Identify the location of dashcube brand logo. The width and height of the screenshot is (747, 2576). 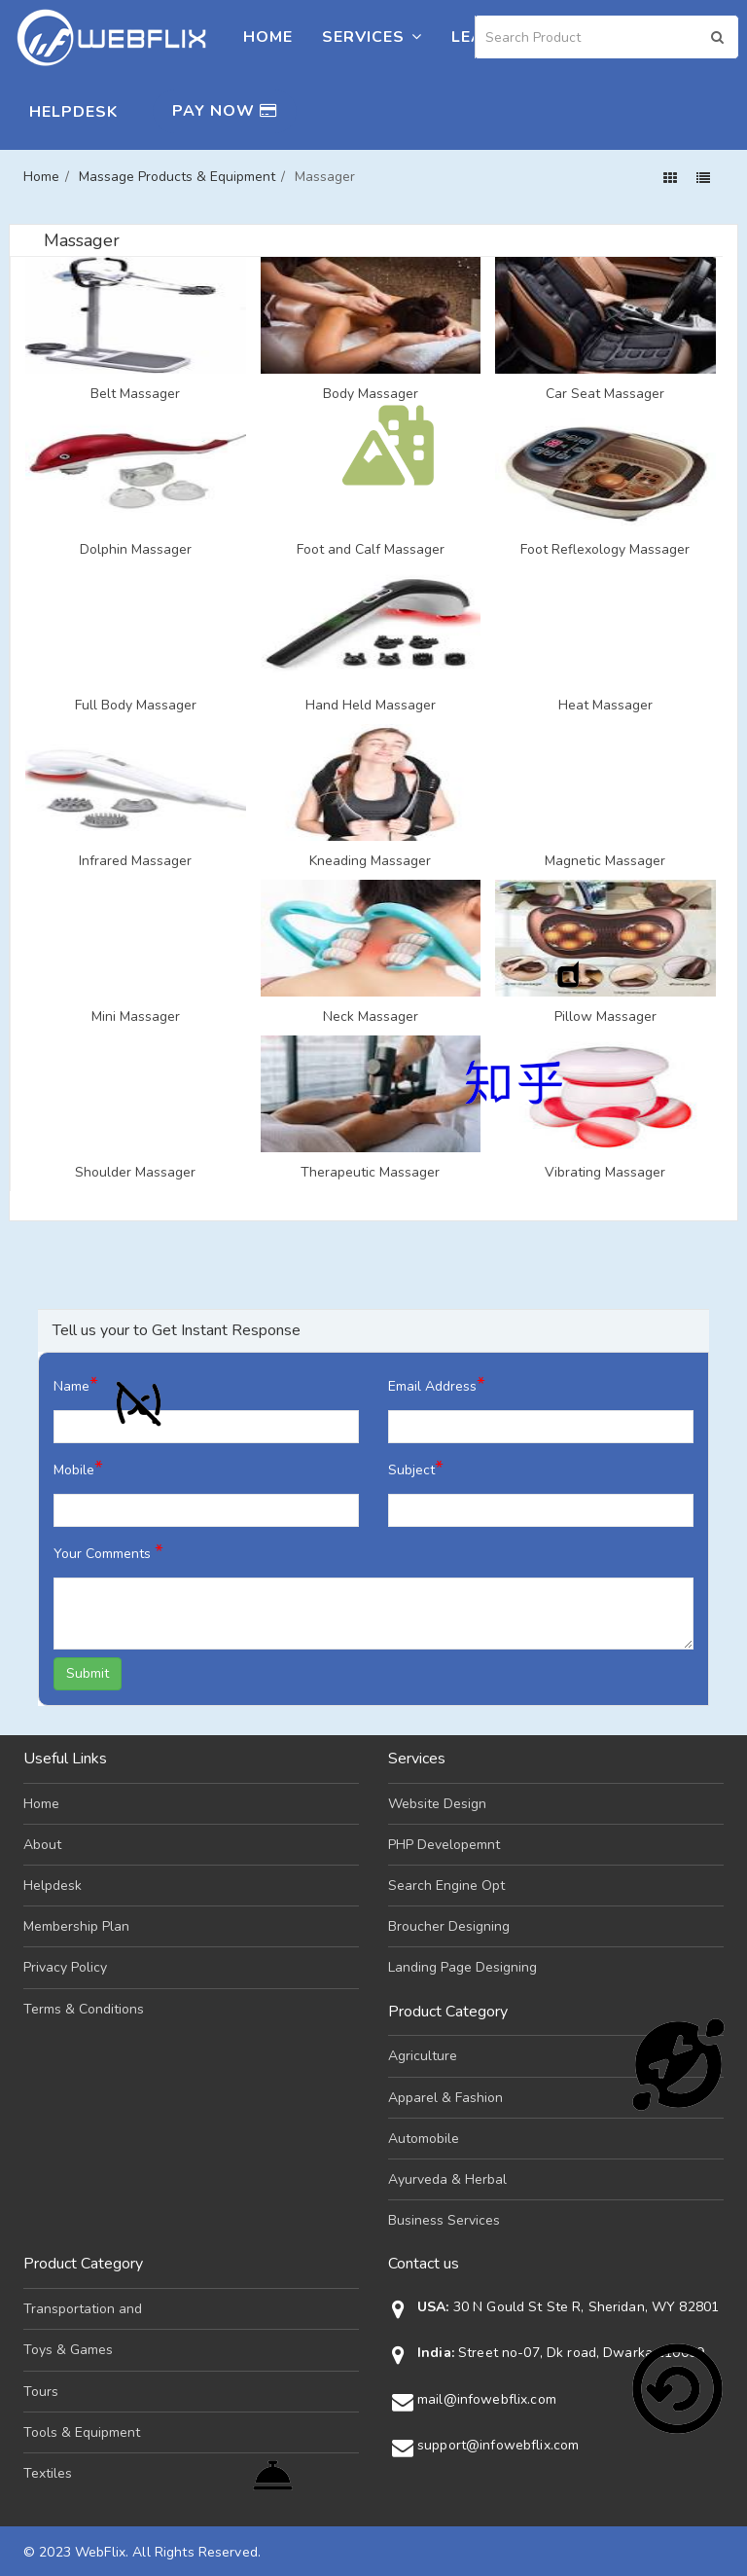
(568, 974).